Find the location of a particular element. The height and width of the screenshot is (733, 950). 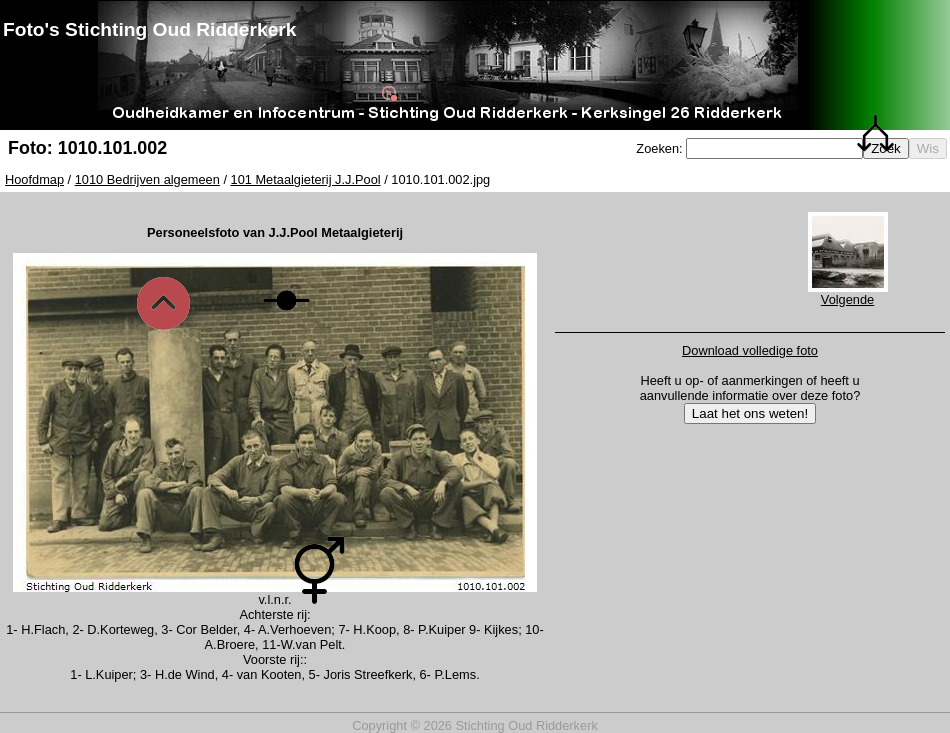

select intersex gender identity is located at coordinates (317, 569).